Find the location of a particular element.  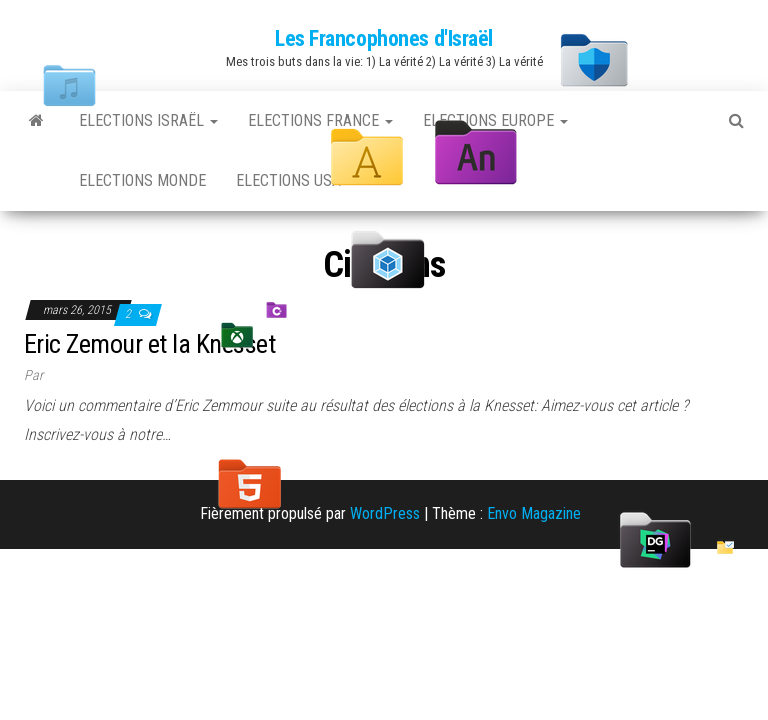

open microsoft defender security files folder is located at coordinates (594, 62).